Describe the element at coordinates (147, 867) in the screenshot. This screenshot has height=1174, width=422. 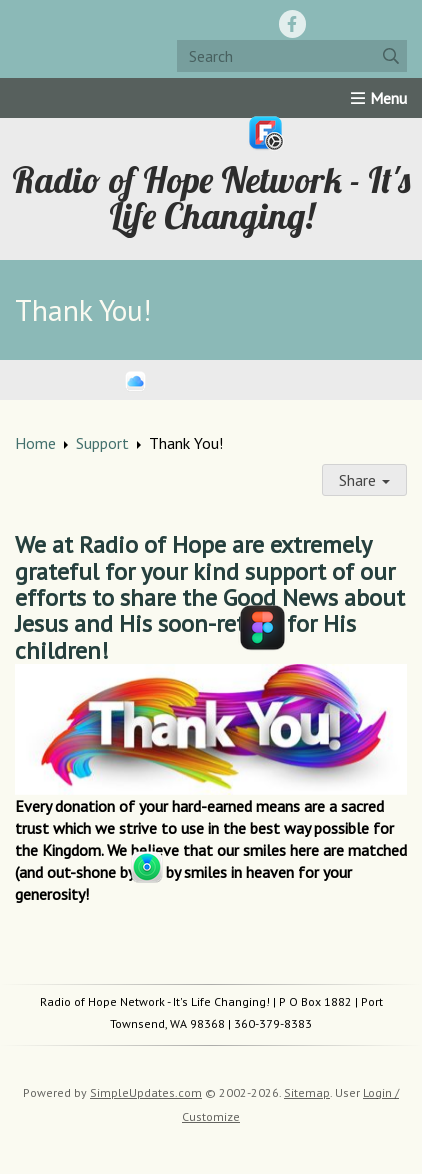
I see `open the Find My app to locate devices or people` at that location.